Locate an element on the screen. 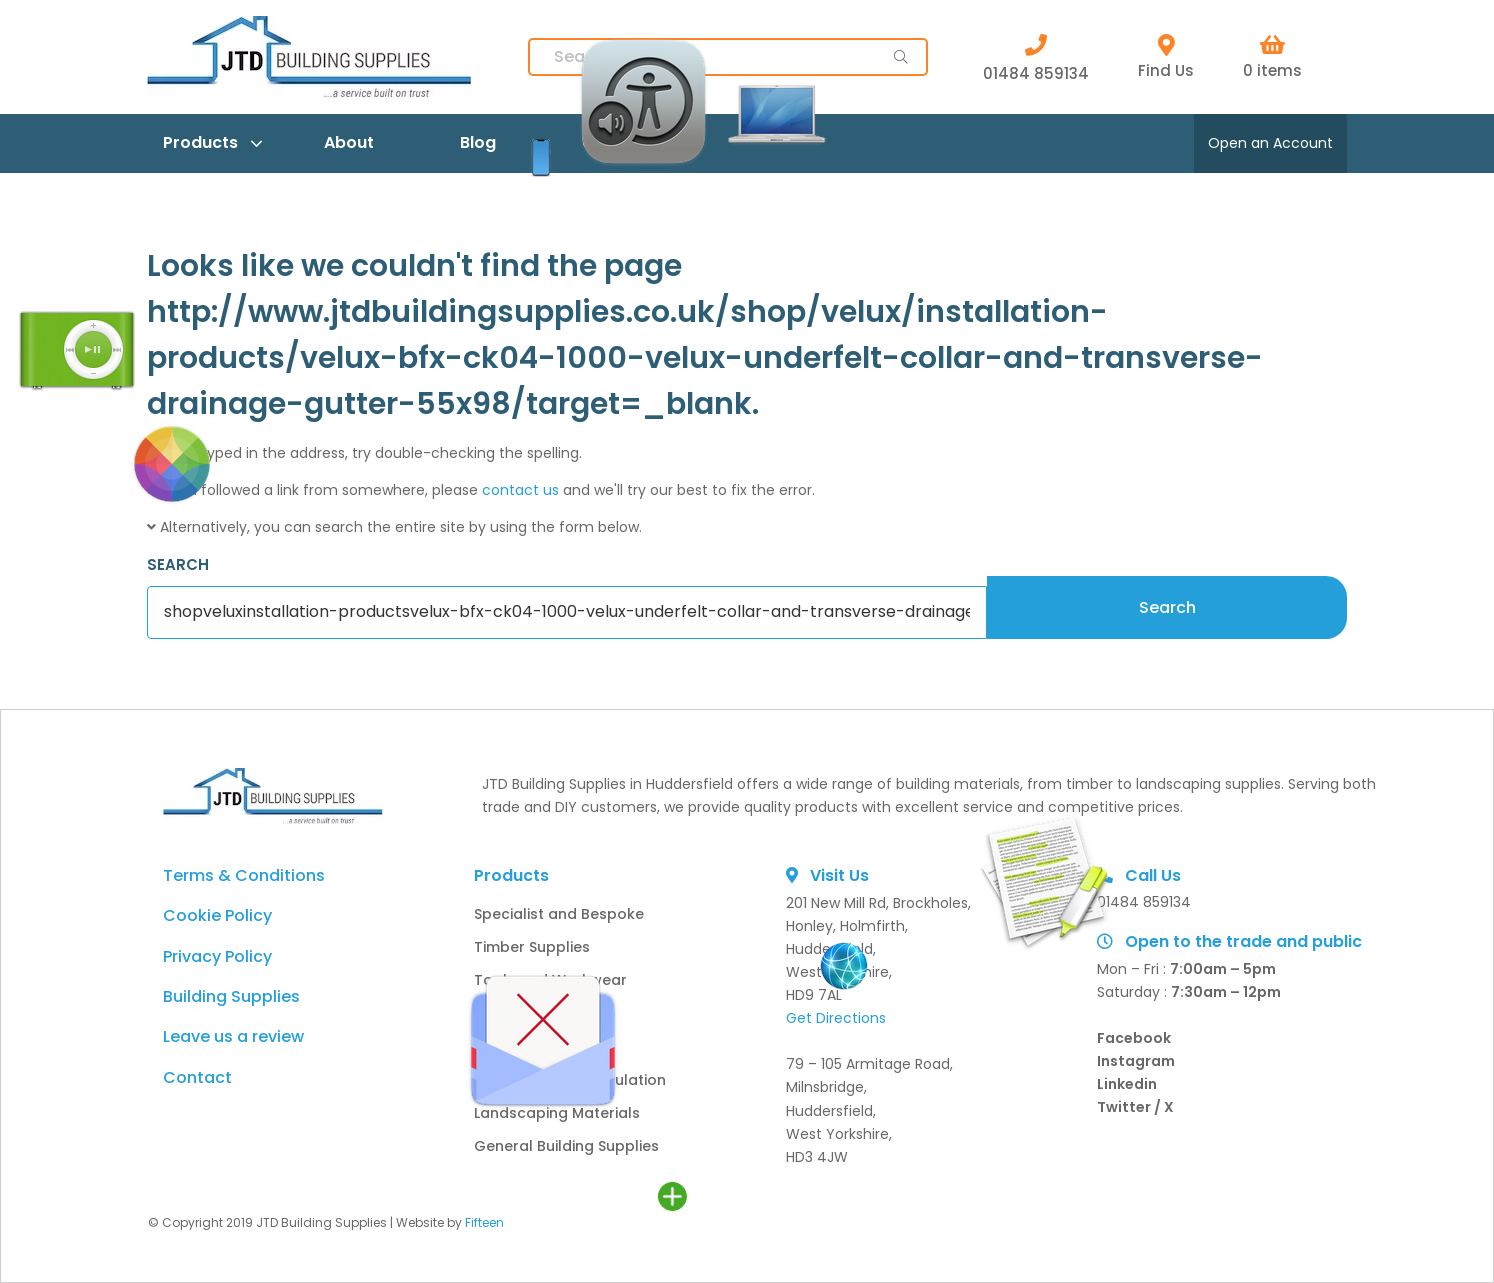  access network settings is located at coordinates (844, 966).